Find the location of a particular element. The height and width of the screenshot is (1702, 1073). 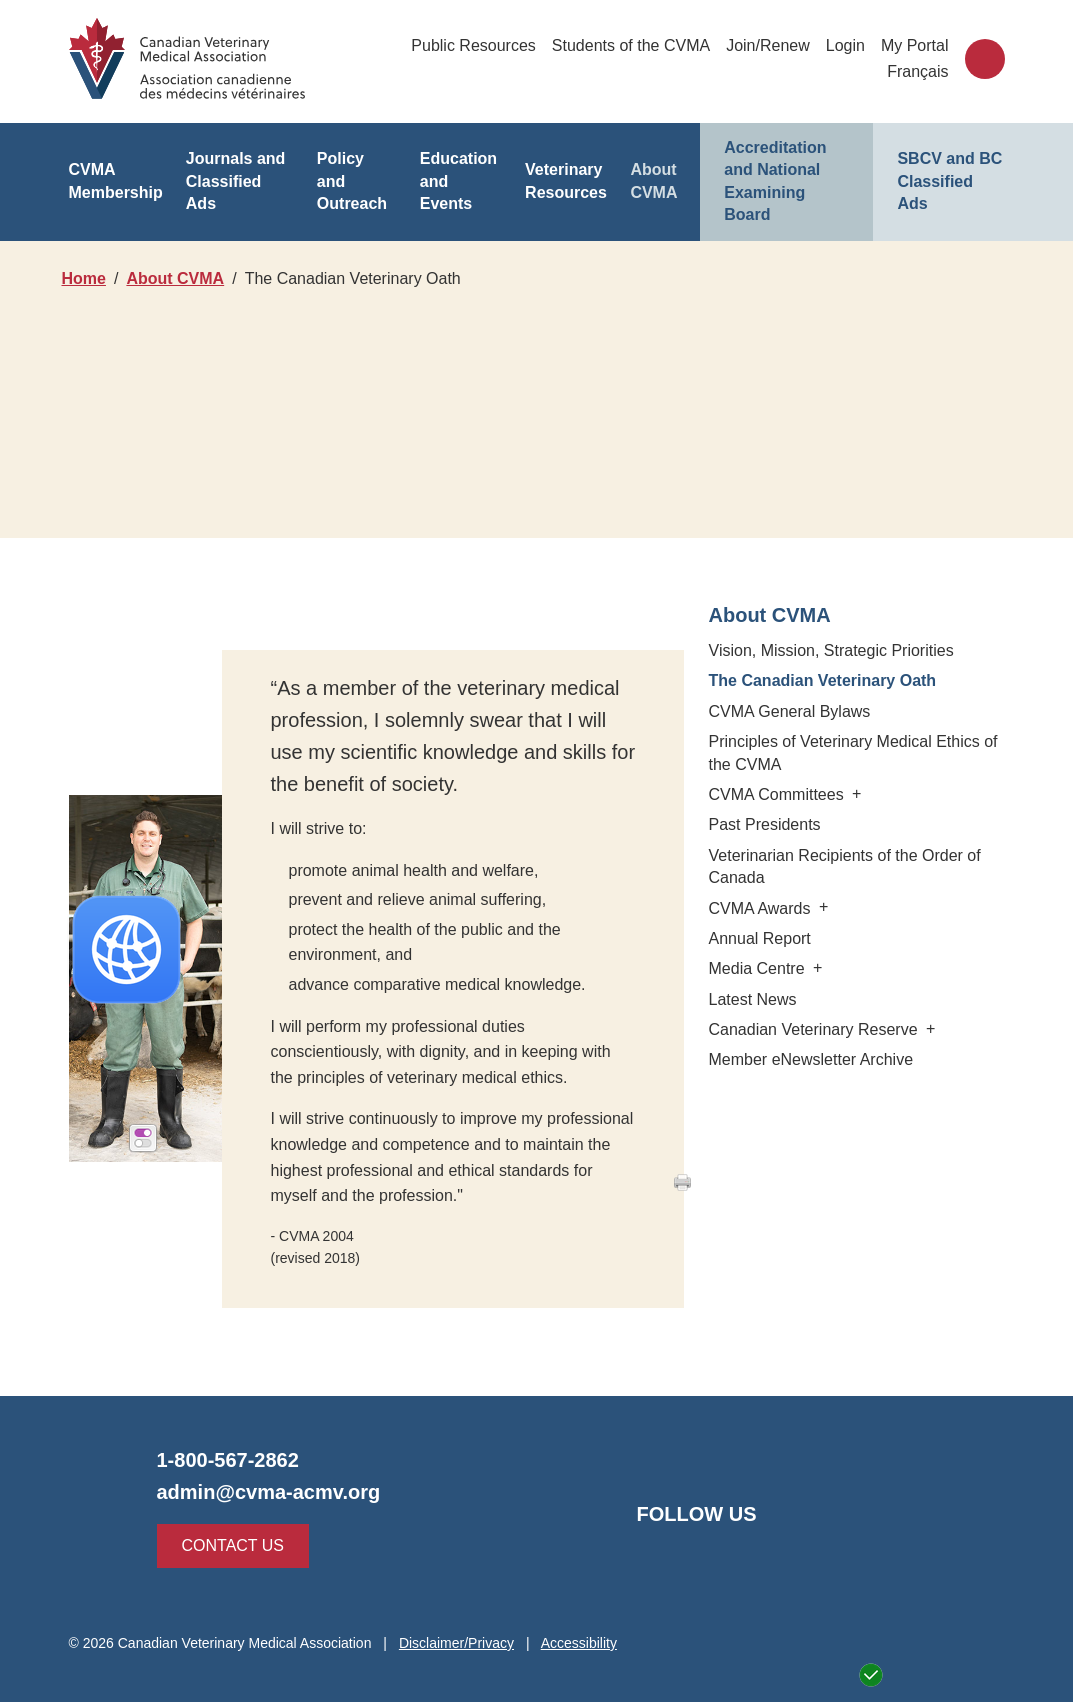

indicates dropbox file is fully synced is located at coordinates (871, 1675).